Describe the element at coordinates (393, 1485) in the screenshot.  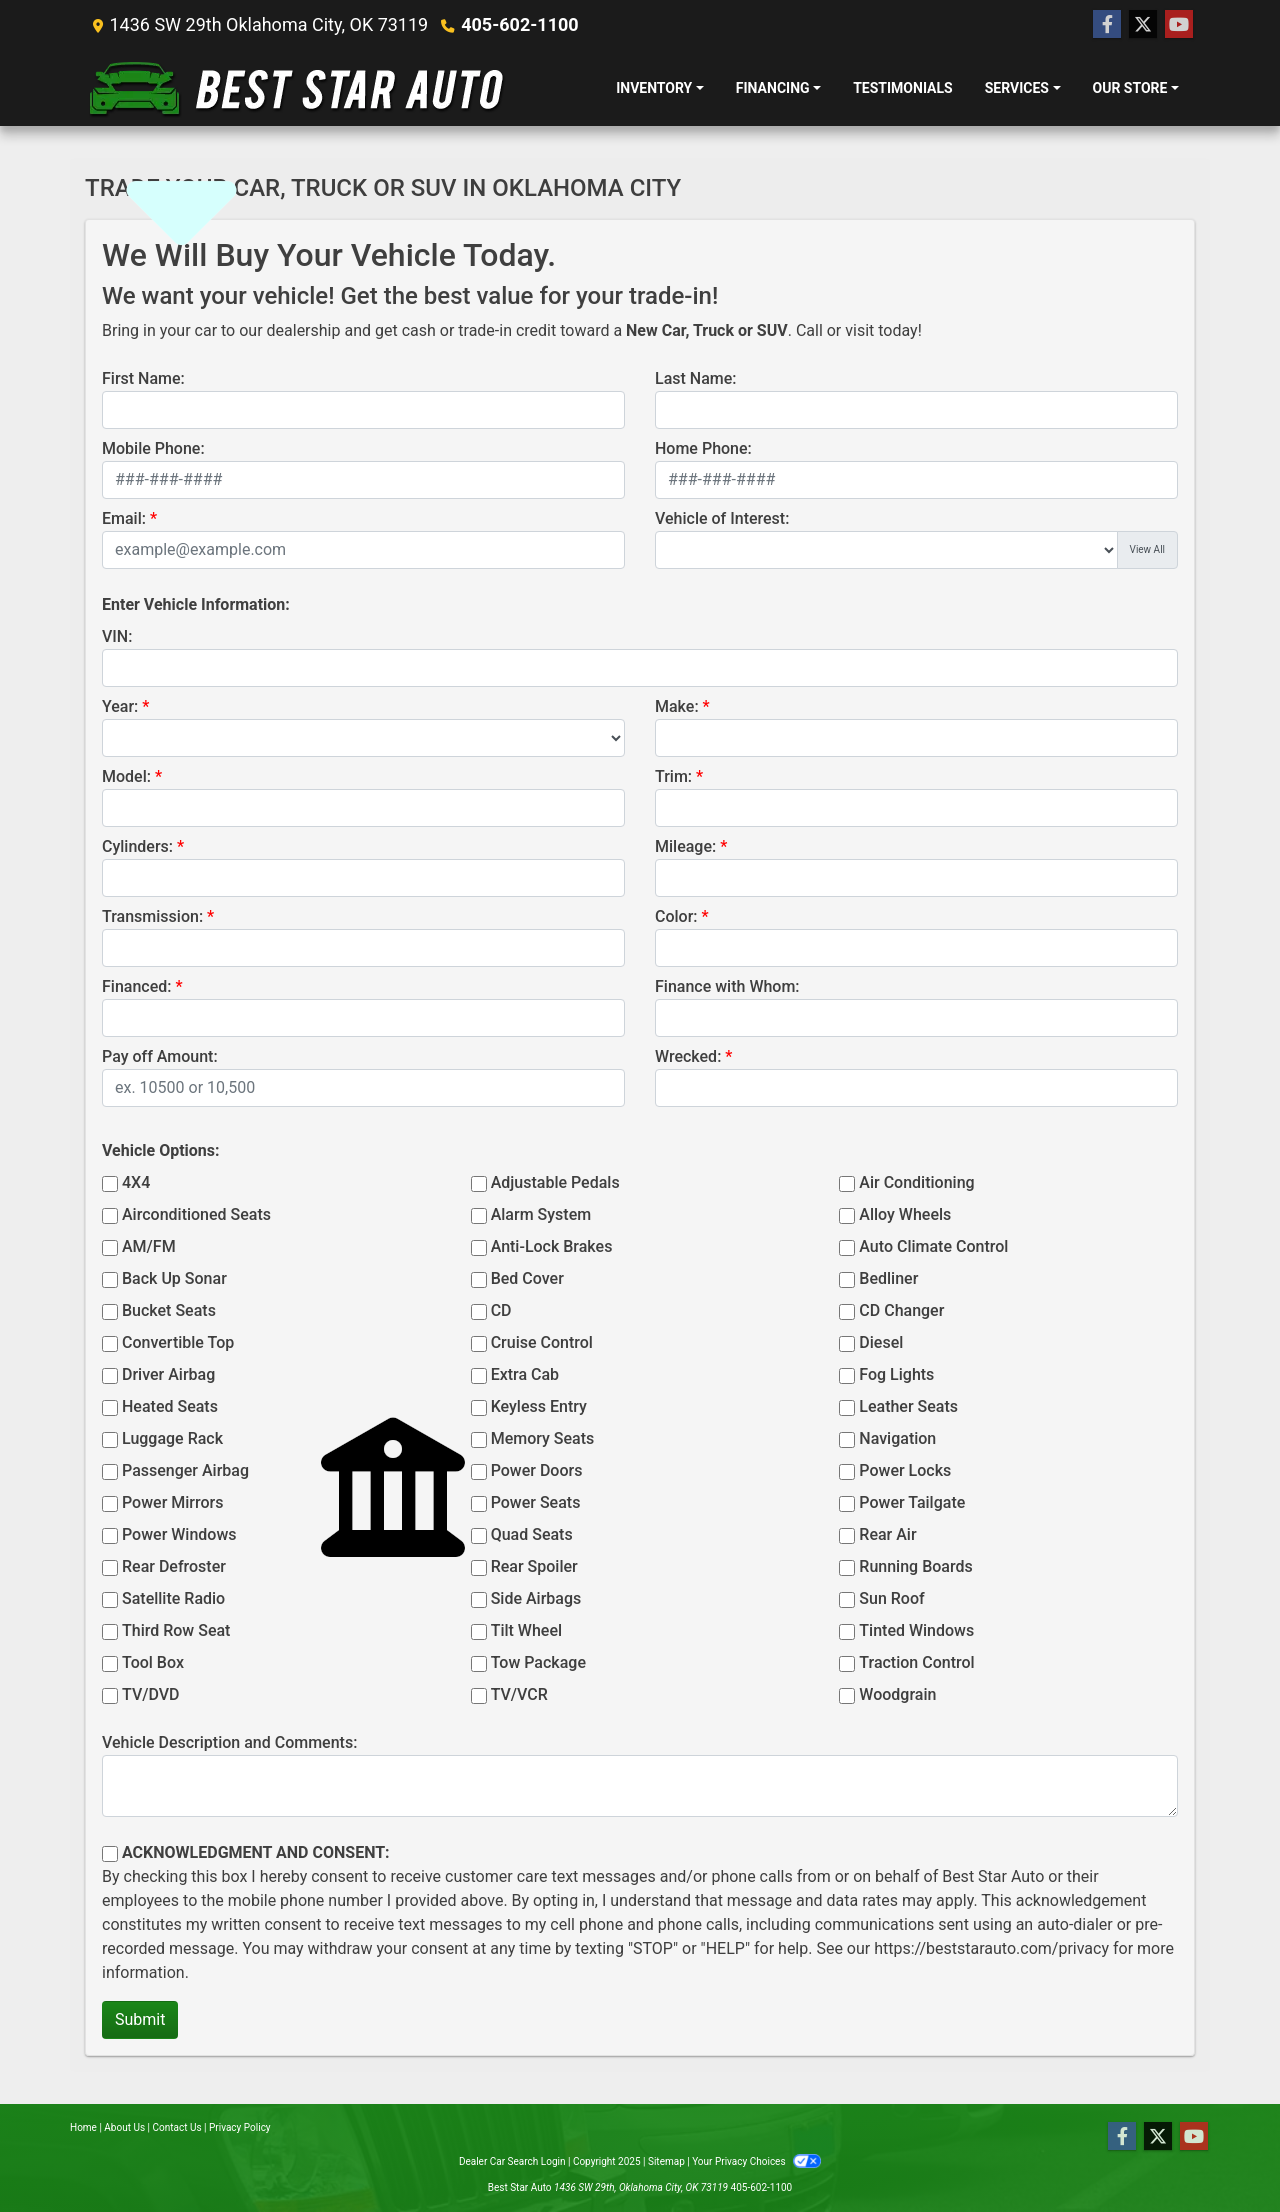
I see `access banking or financial services` at that location.